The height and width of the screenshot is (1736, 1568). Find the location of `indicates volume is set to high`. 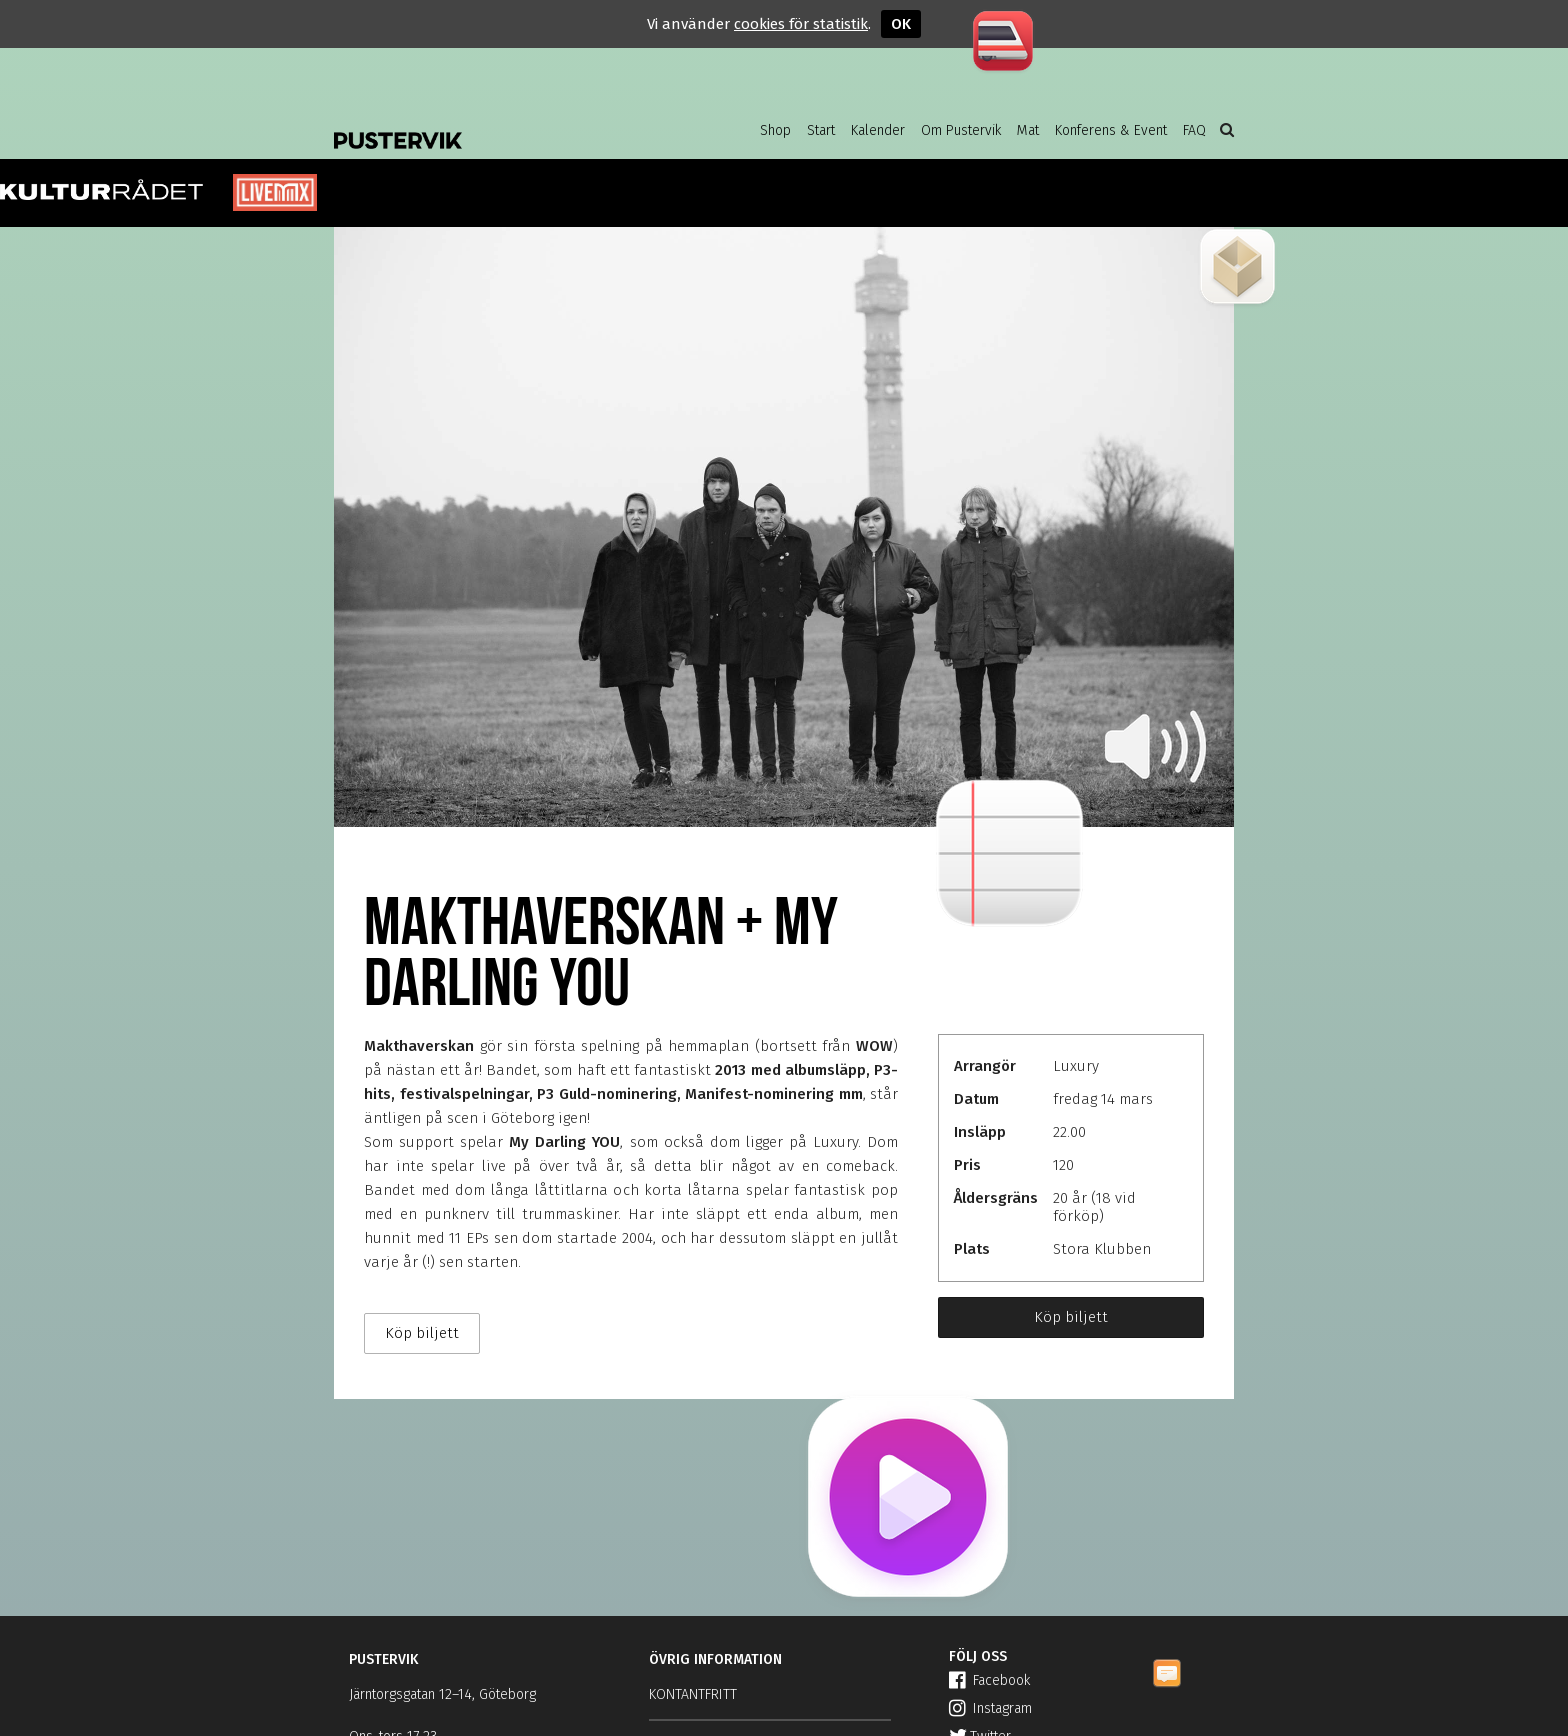

indicates volume is set to high is located at coordinates (1155, 746).